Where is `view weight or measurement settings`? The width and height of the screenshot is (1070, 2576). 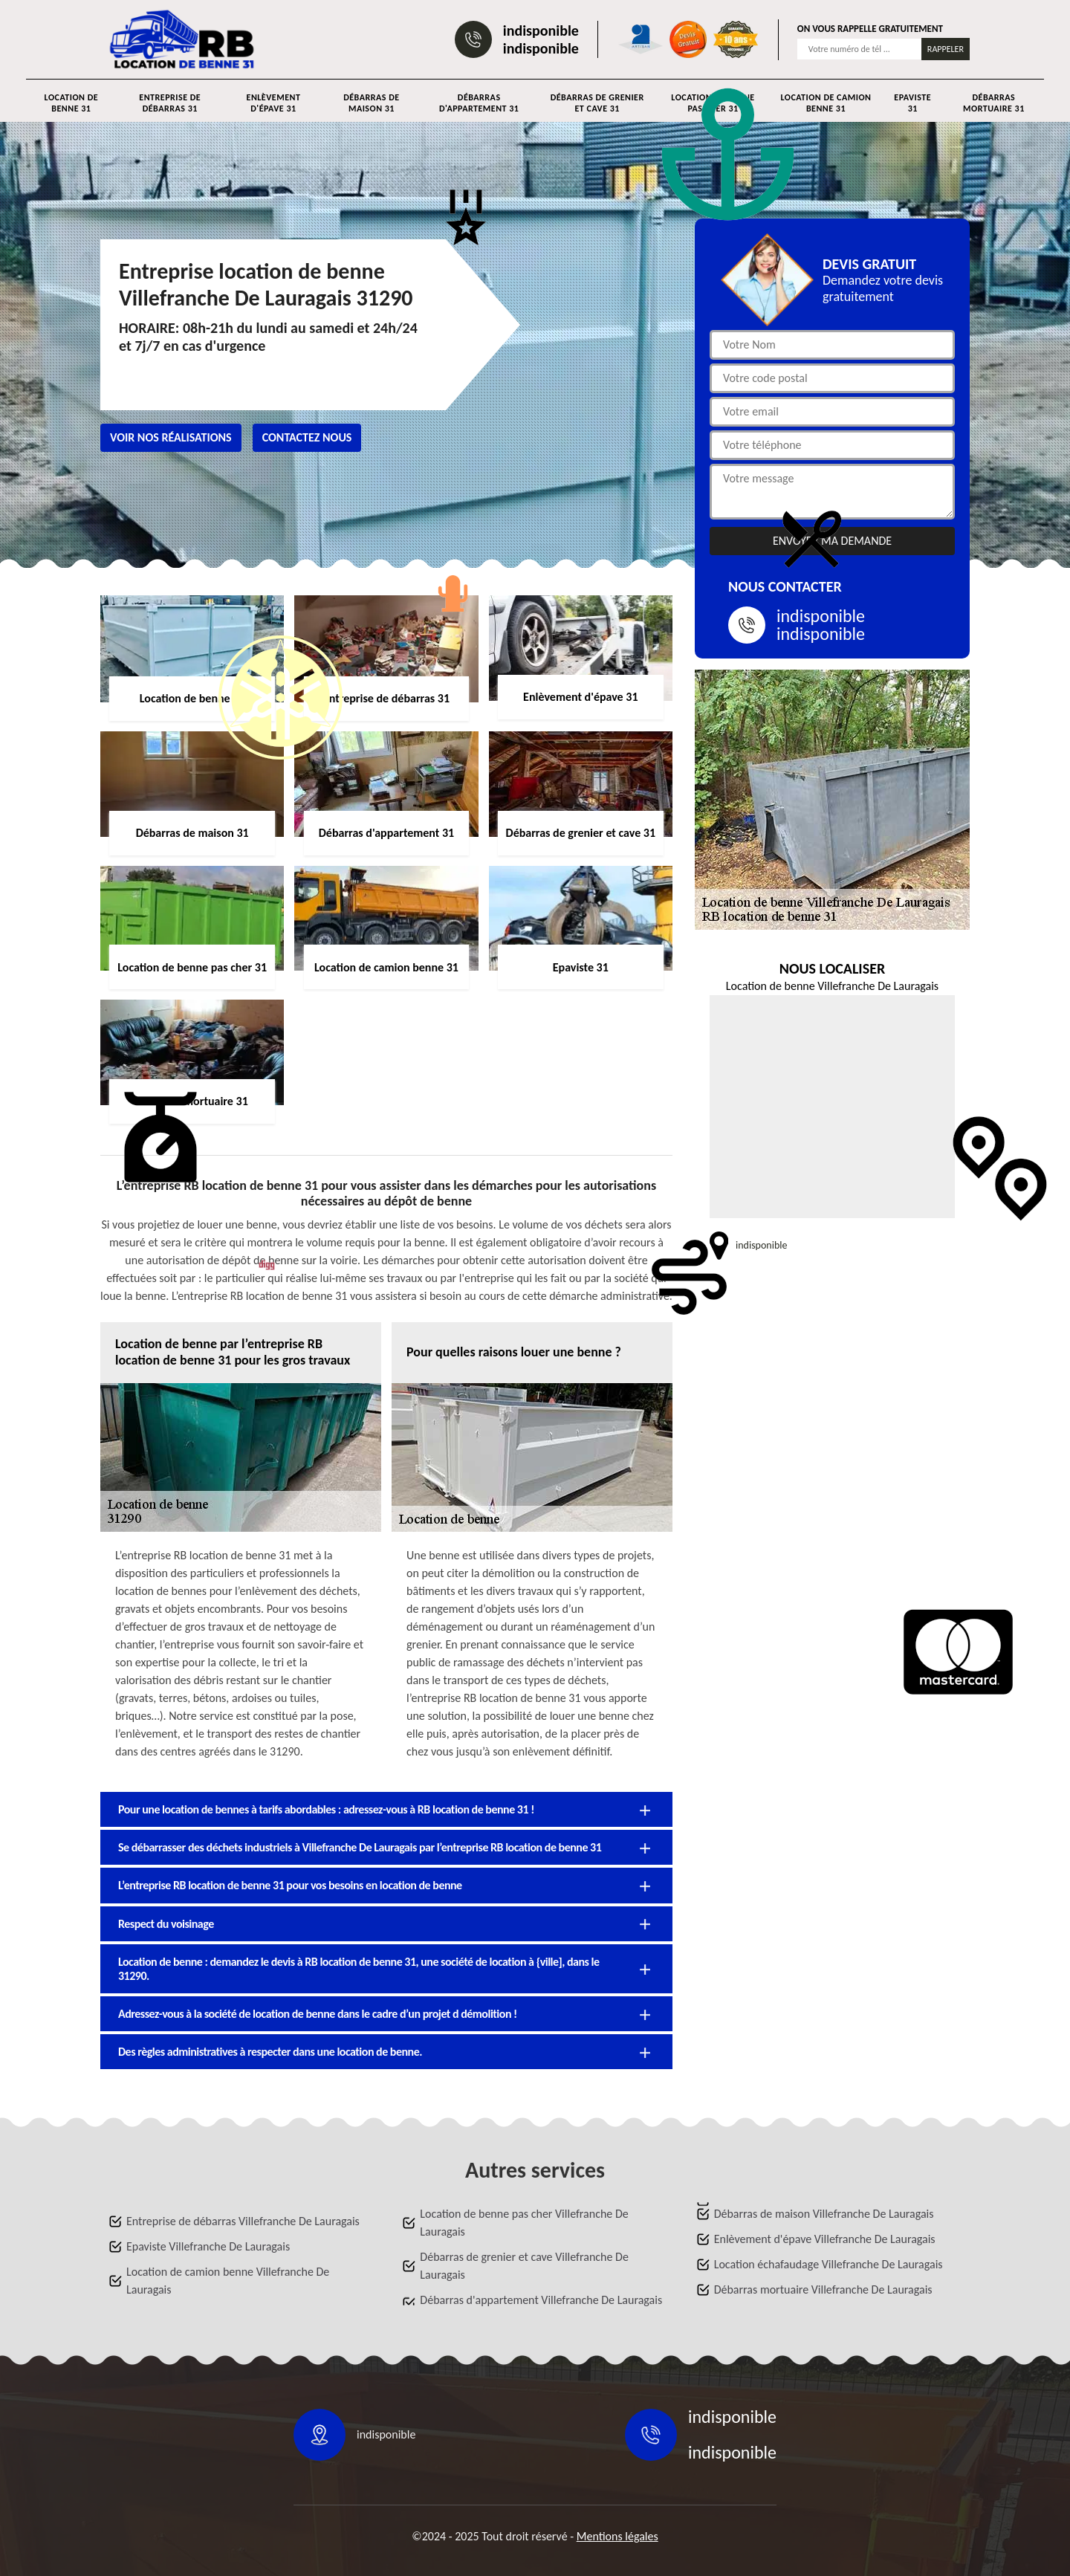
view weight or measurement settings is located at coordinates (160, 1137).